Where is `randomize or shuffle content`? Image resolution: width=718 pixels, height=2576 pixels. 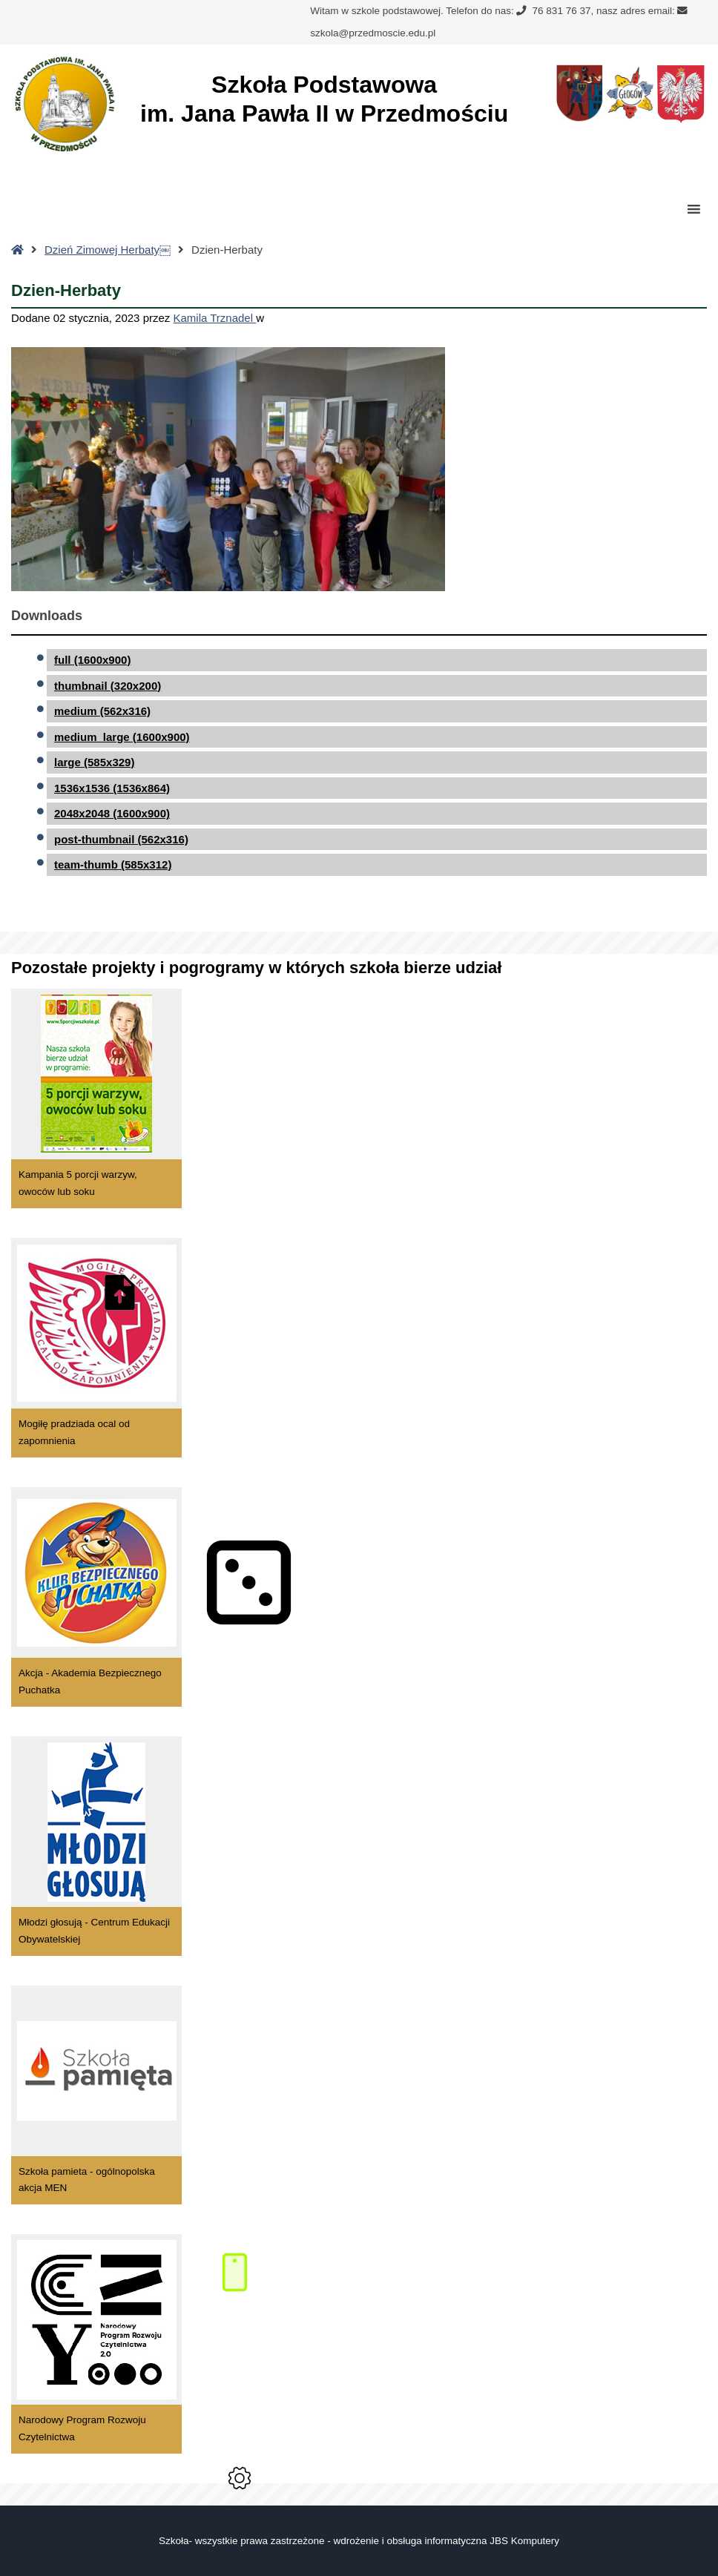 randomize or shuffle content is located at coordinates (248, 1582).